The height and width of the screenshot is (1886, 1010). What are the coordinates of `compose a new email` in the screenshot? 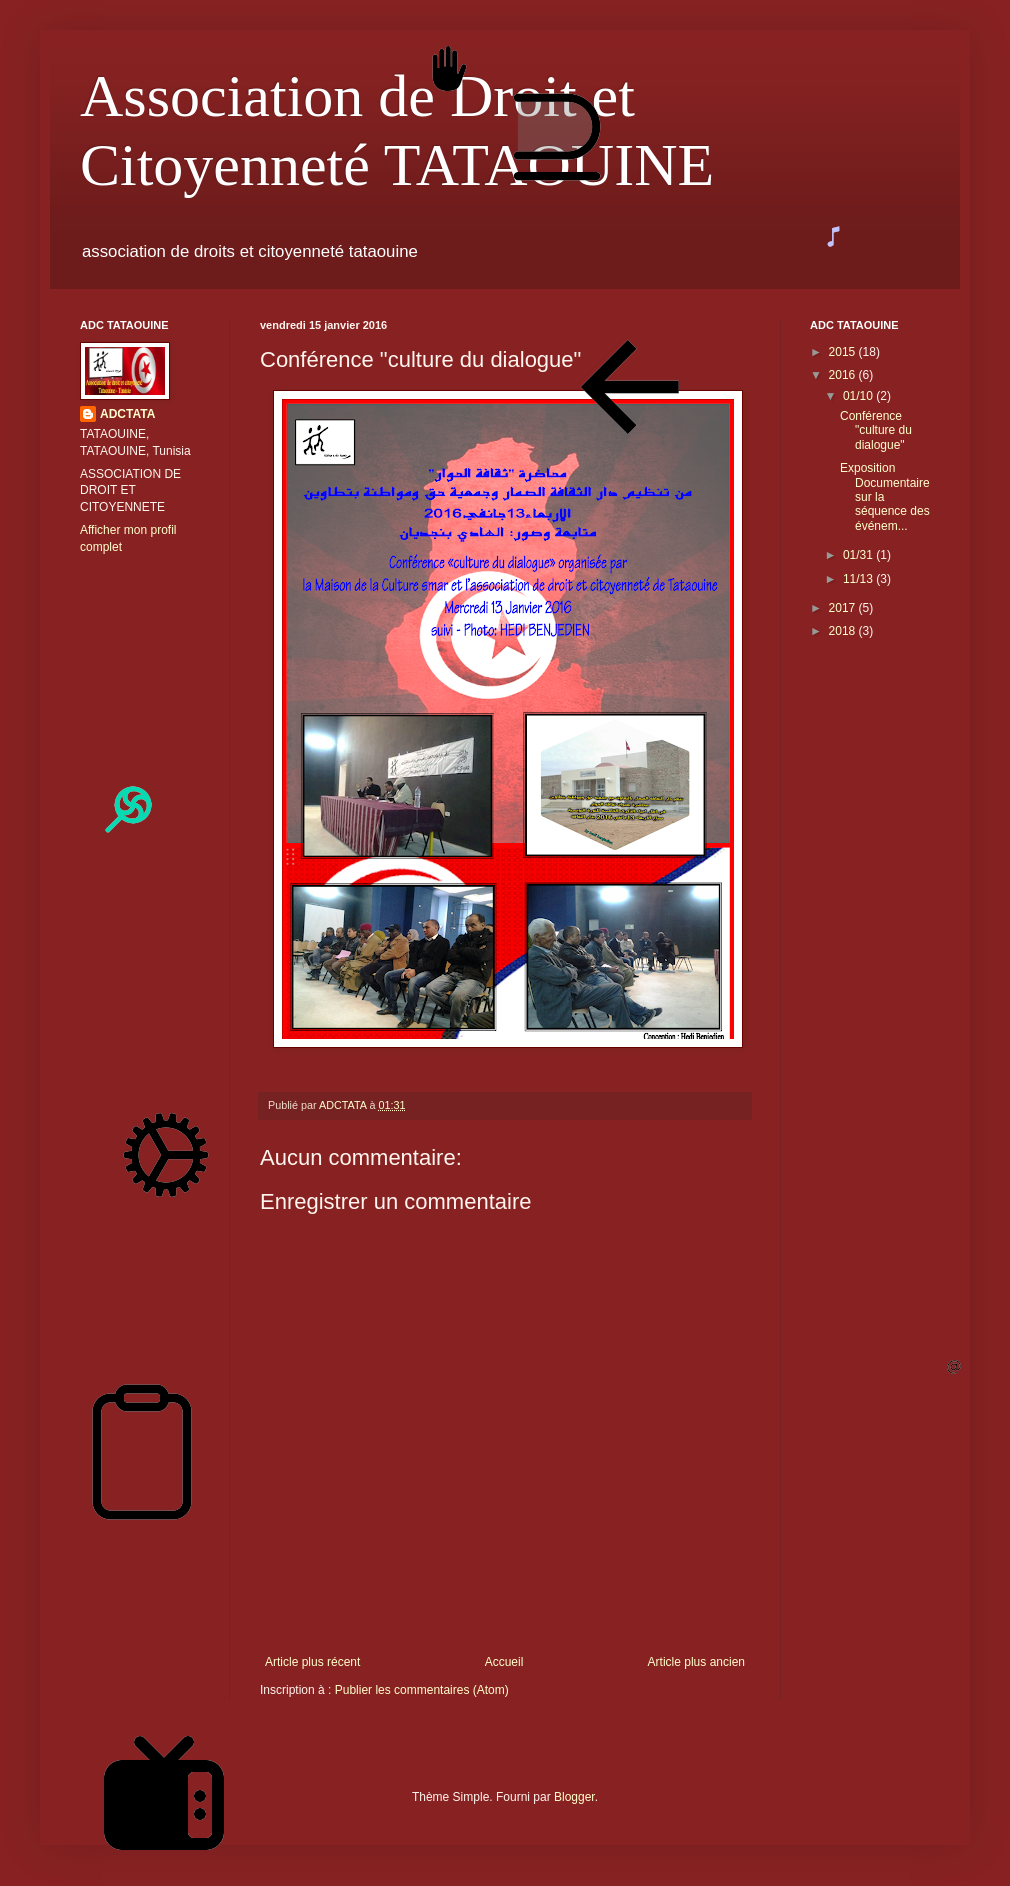 It's located at (954, 1367).